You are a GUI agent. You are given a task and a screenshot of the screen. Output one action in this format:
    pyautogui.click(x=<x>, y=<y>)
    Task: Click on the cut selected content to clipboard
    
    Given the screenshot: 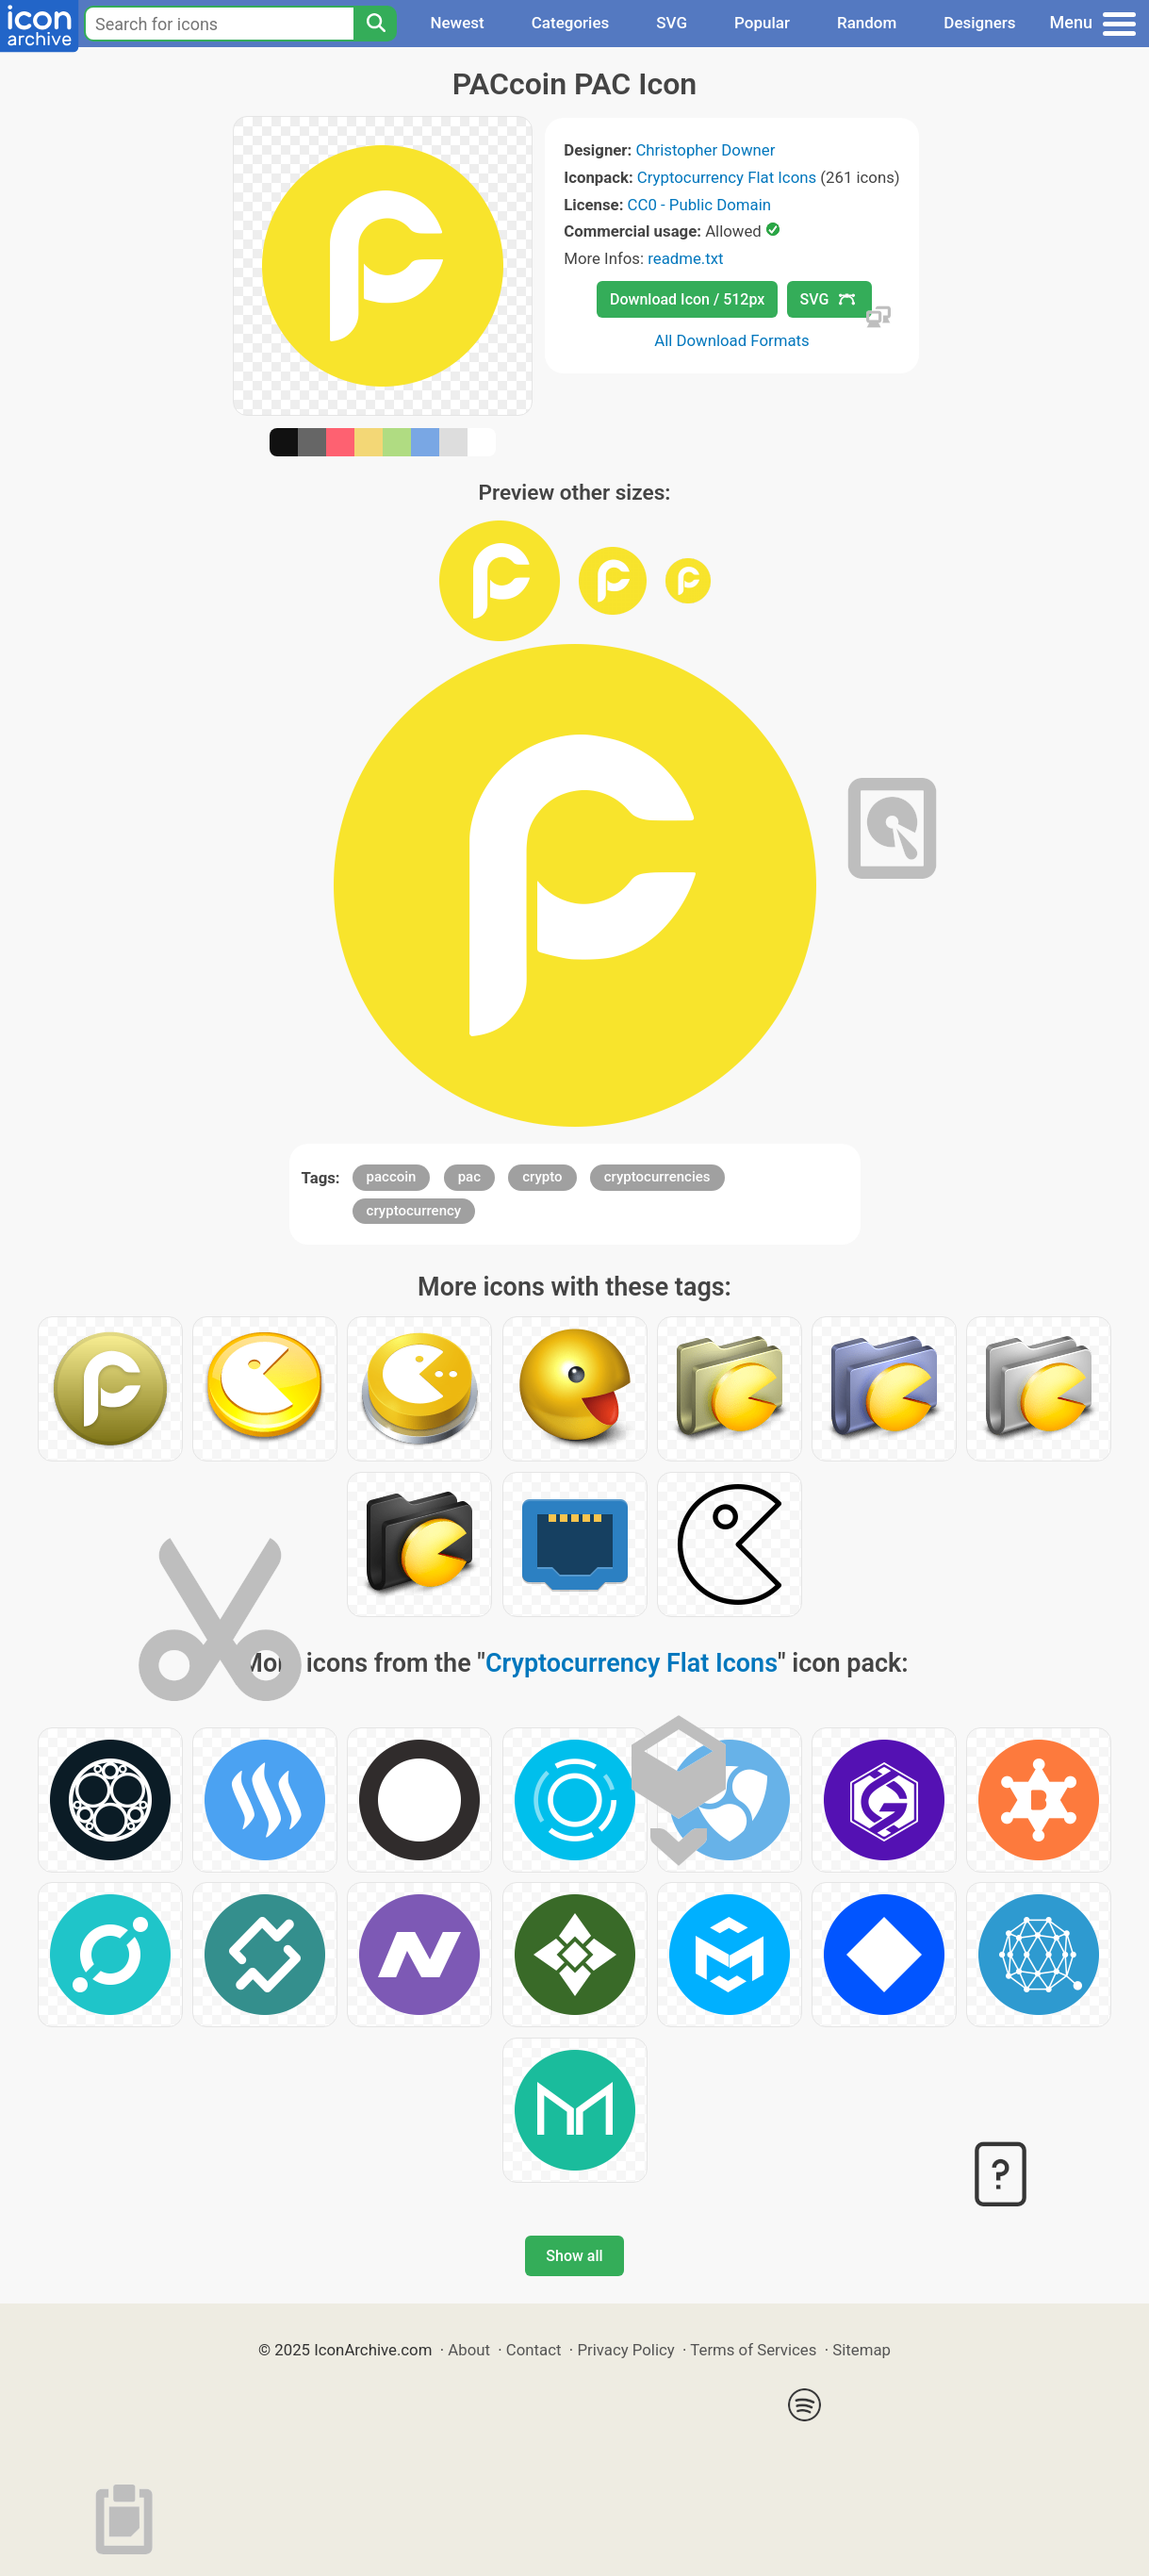 What is the action you would take?
    pyautogui.click(x=220, y=1619)
    